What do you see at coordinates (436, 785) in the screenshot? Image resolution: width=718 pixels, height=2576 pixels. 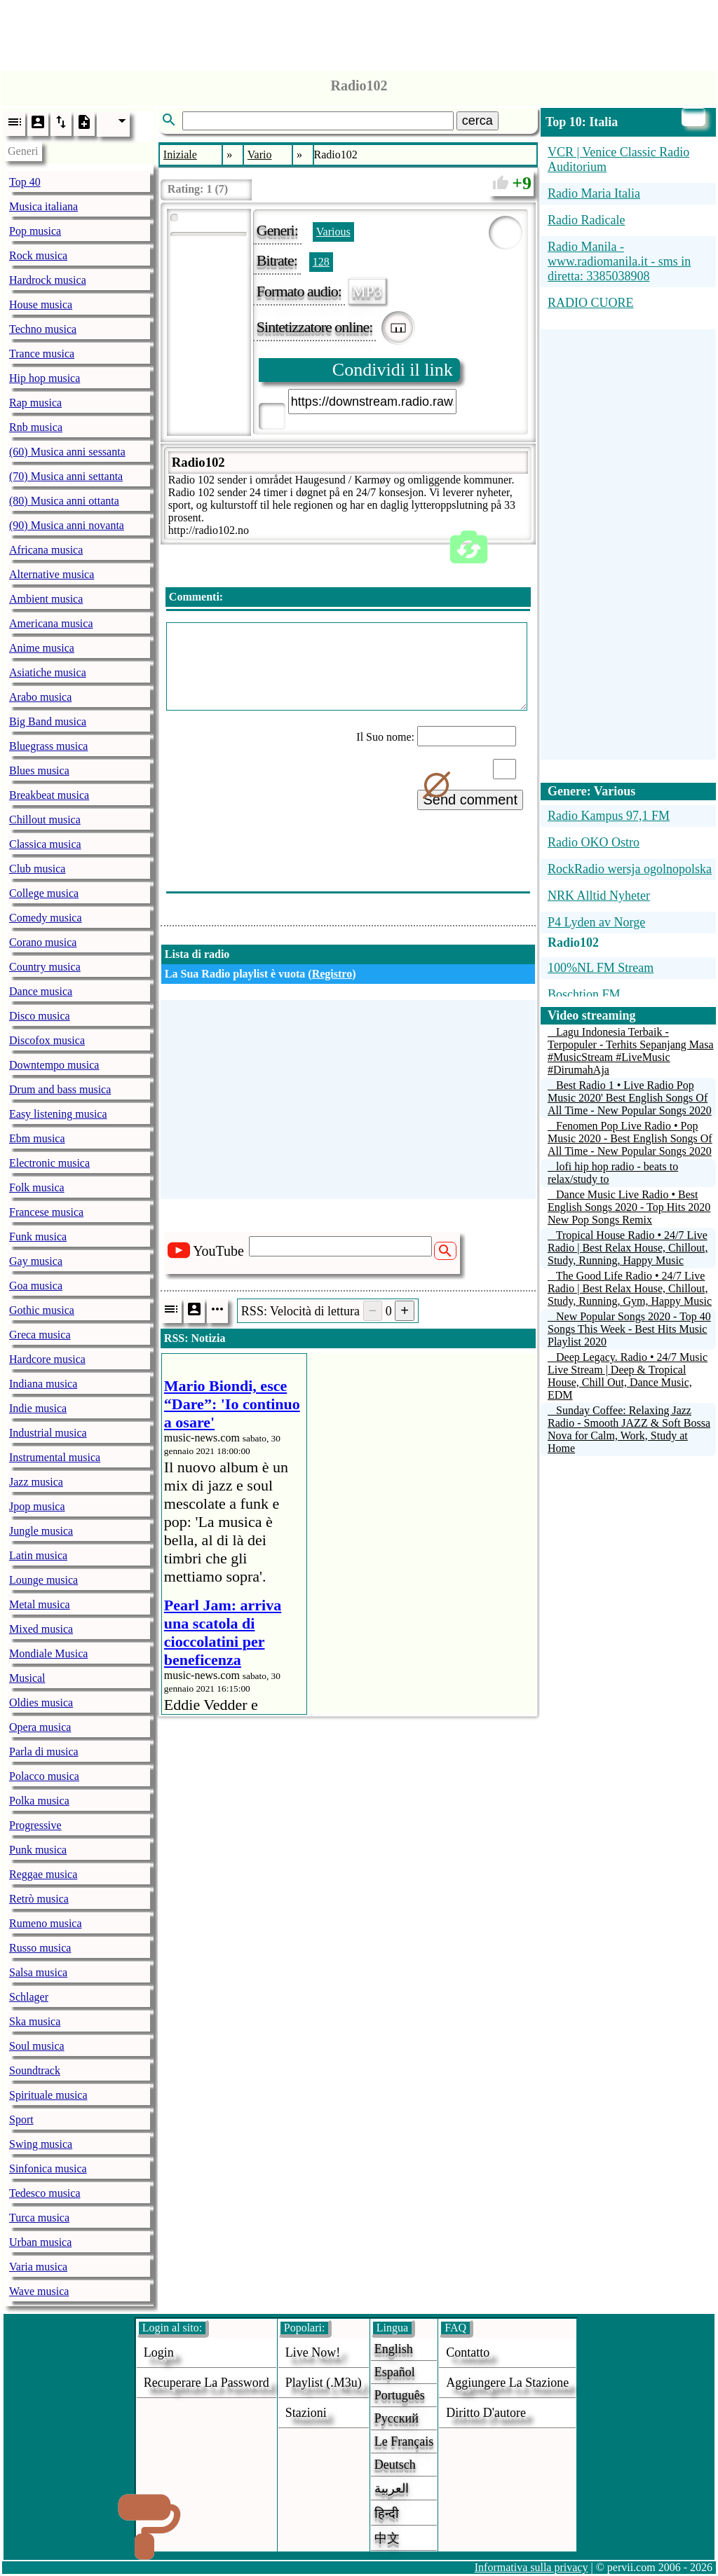 I see `calculate average value` at bounding box center [436, 785].